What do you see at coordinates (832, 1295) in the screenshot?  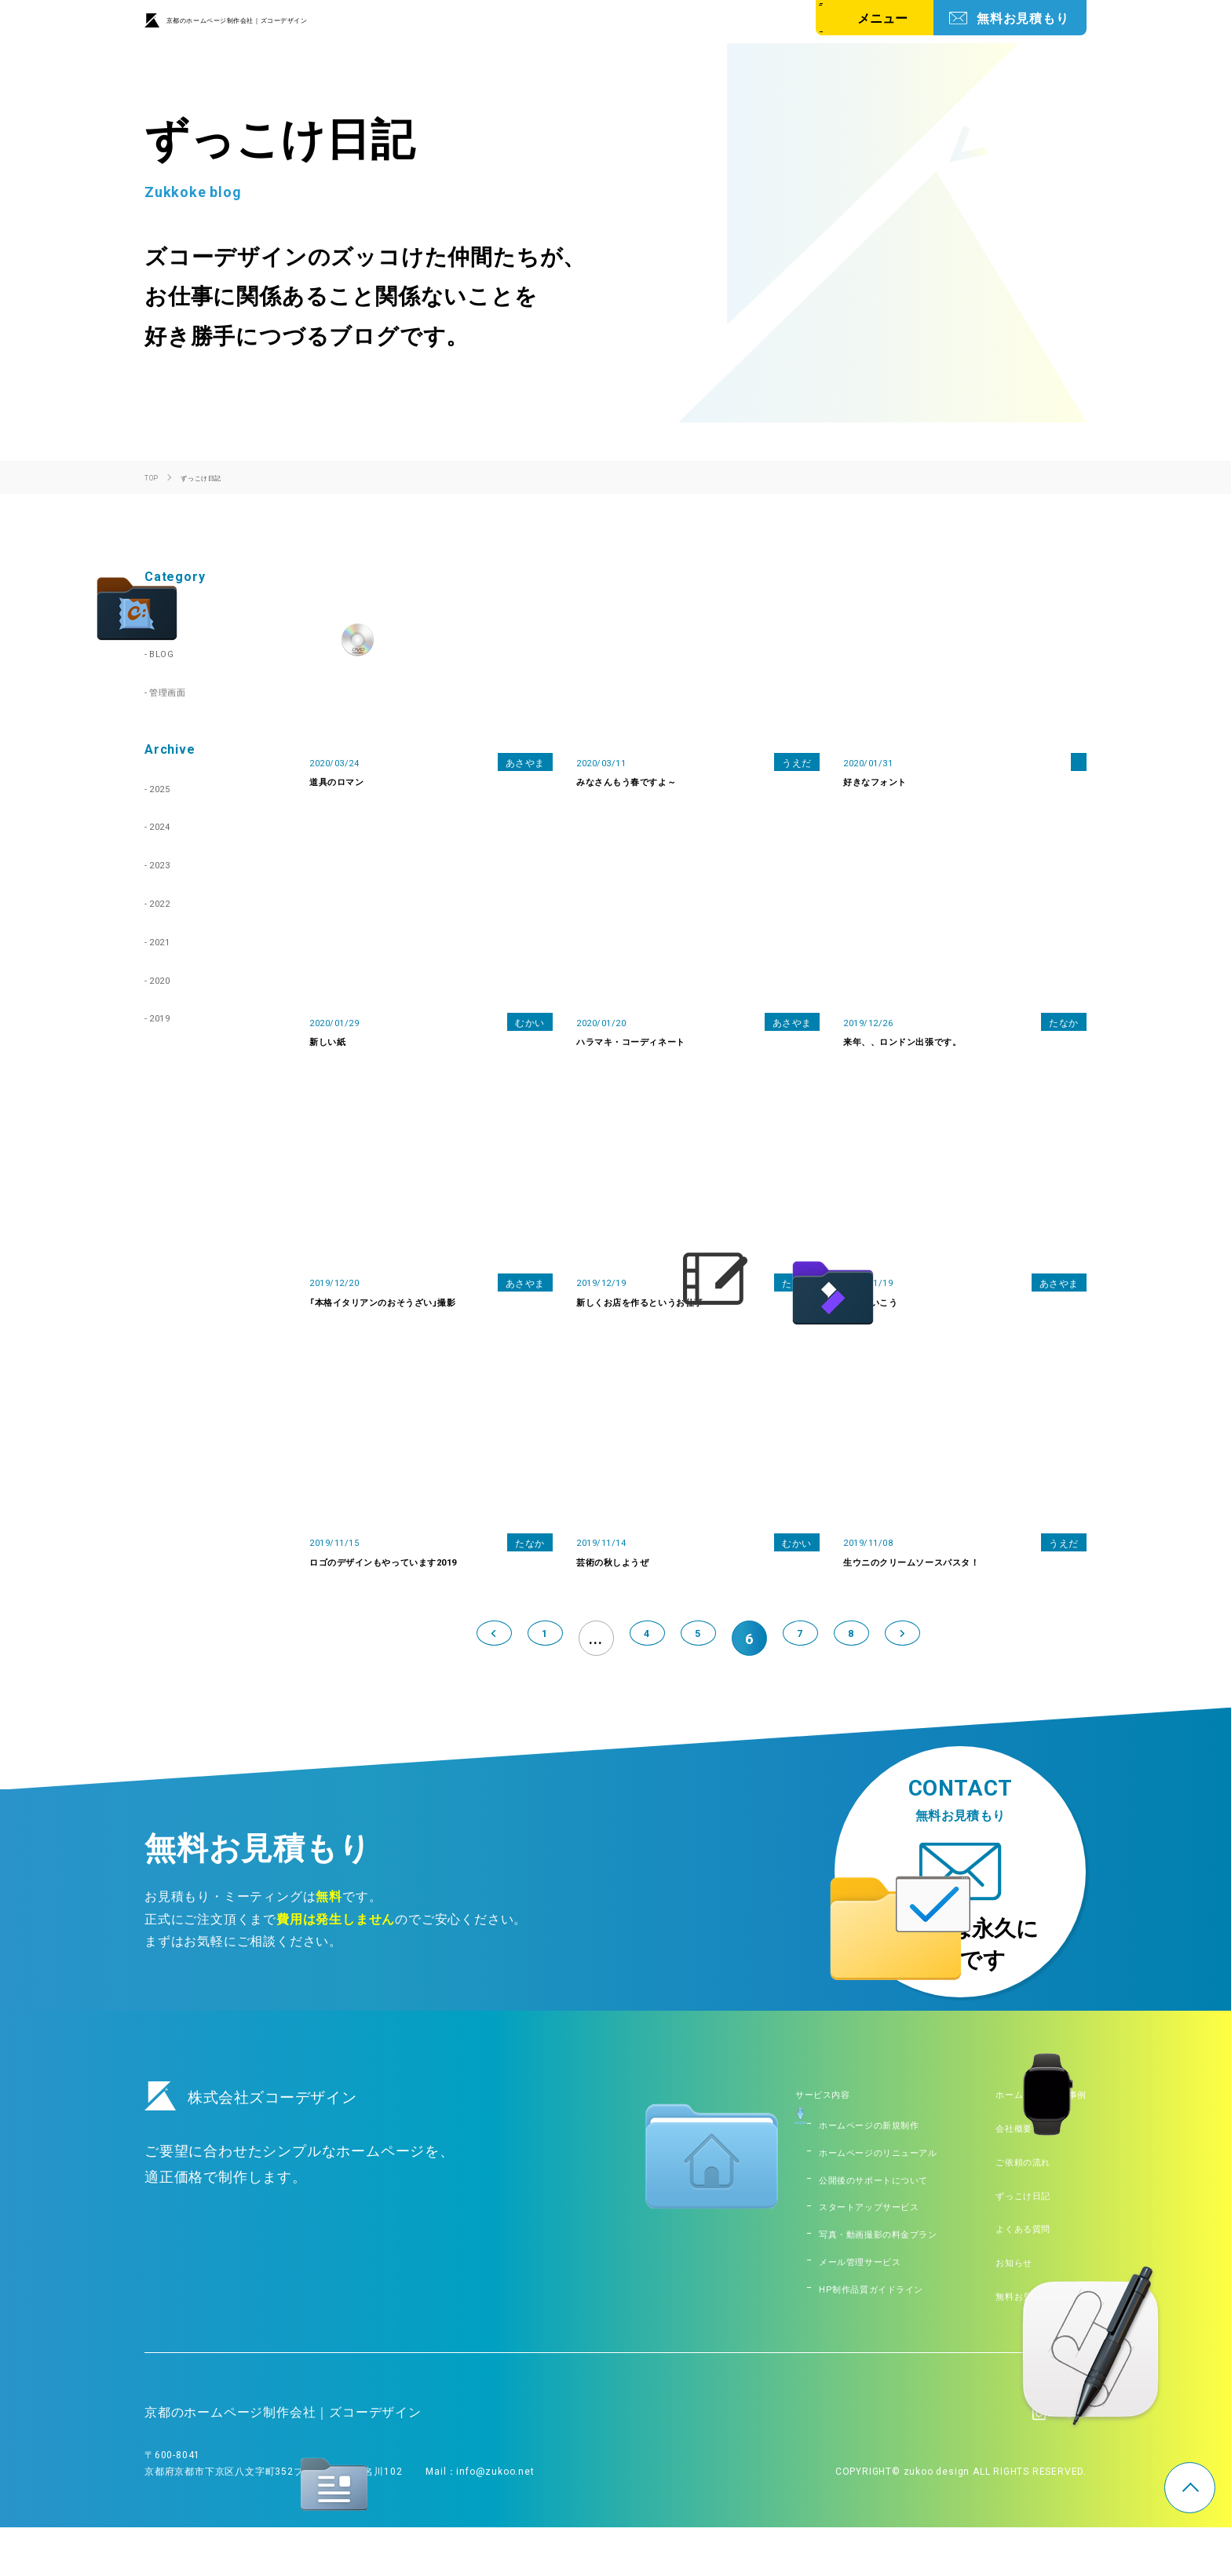 I see `open Wondershare FilmoraPro project folder` at bounding box center [832, 1295].